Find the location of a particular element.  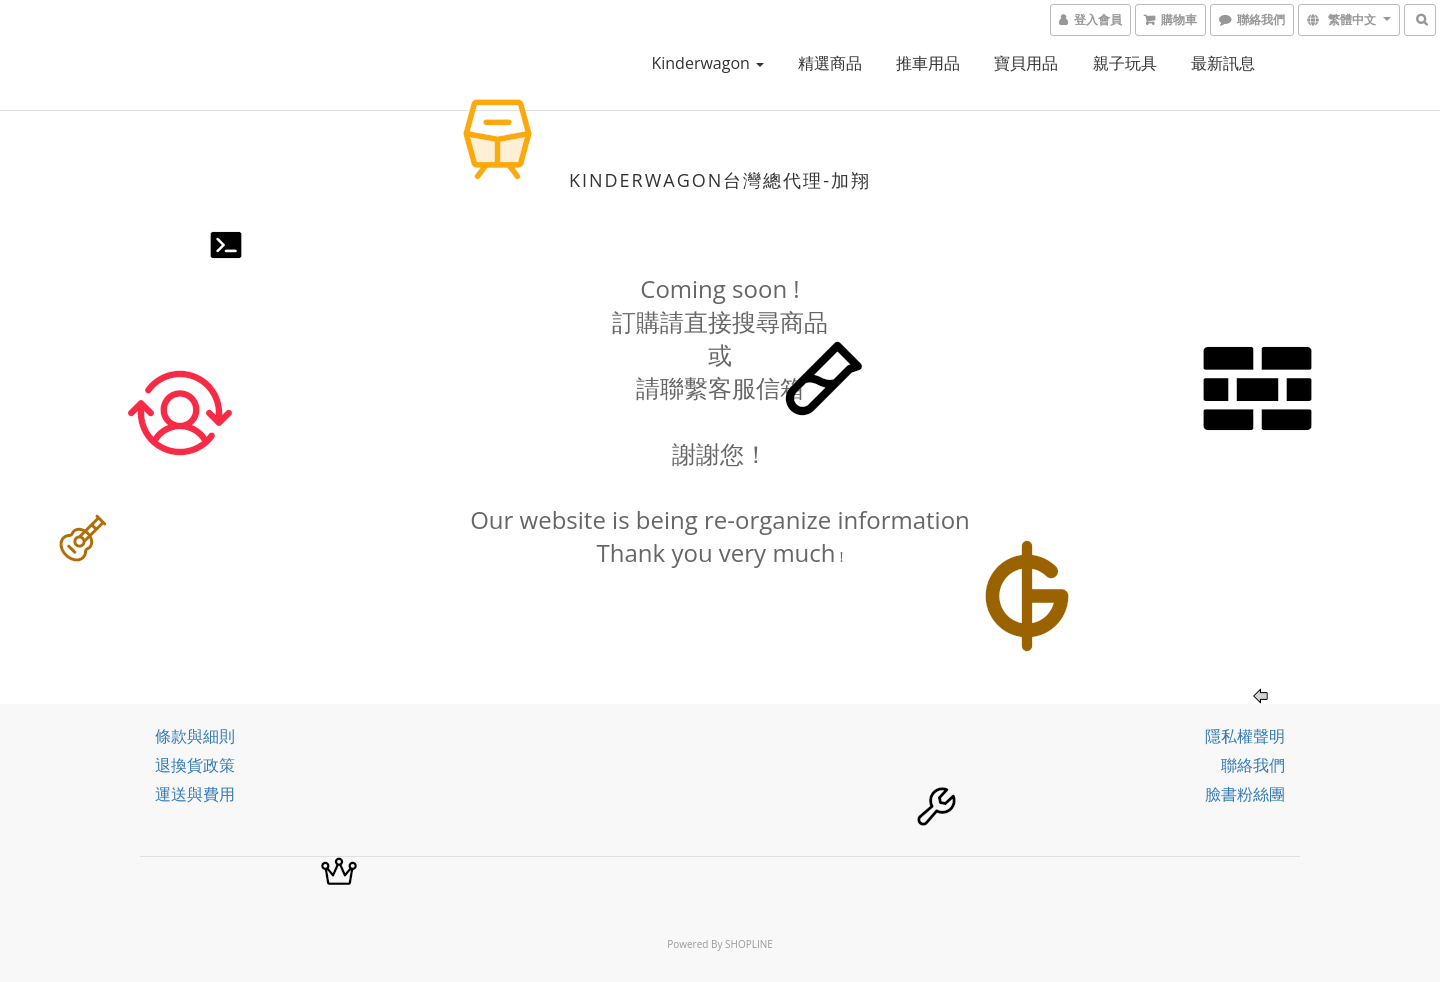

access wall or barrier settings is located at coordinates (1257, 388).